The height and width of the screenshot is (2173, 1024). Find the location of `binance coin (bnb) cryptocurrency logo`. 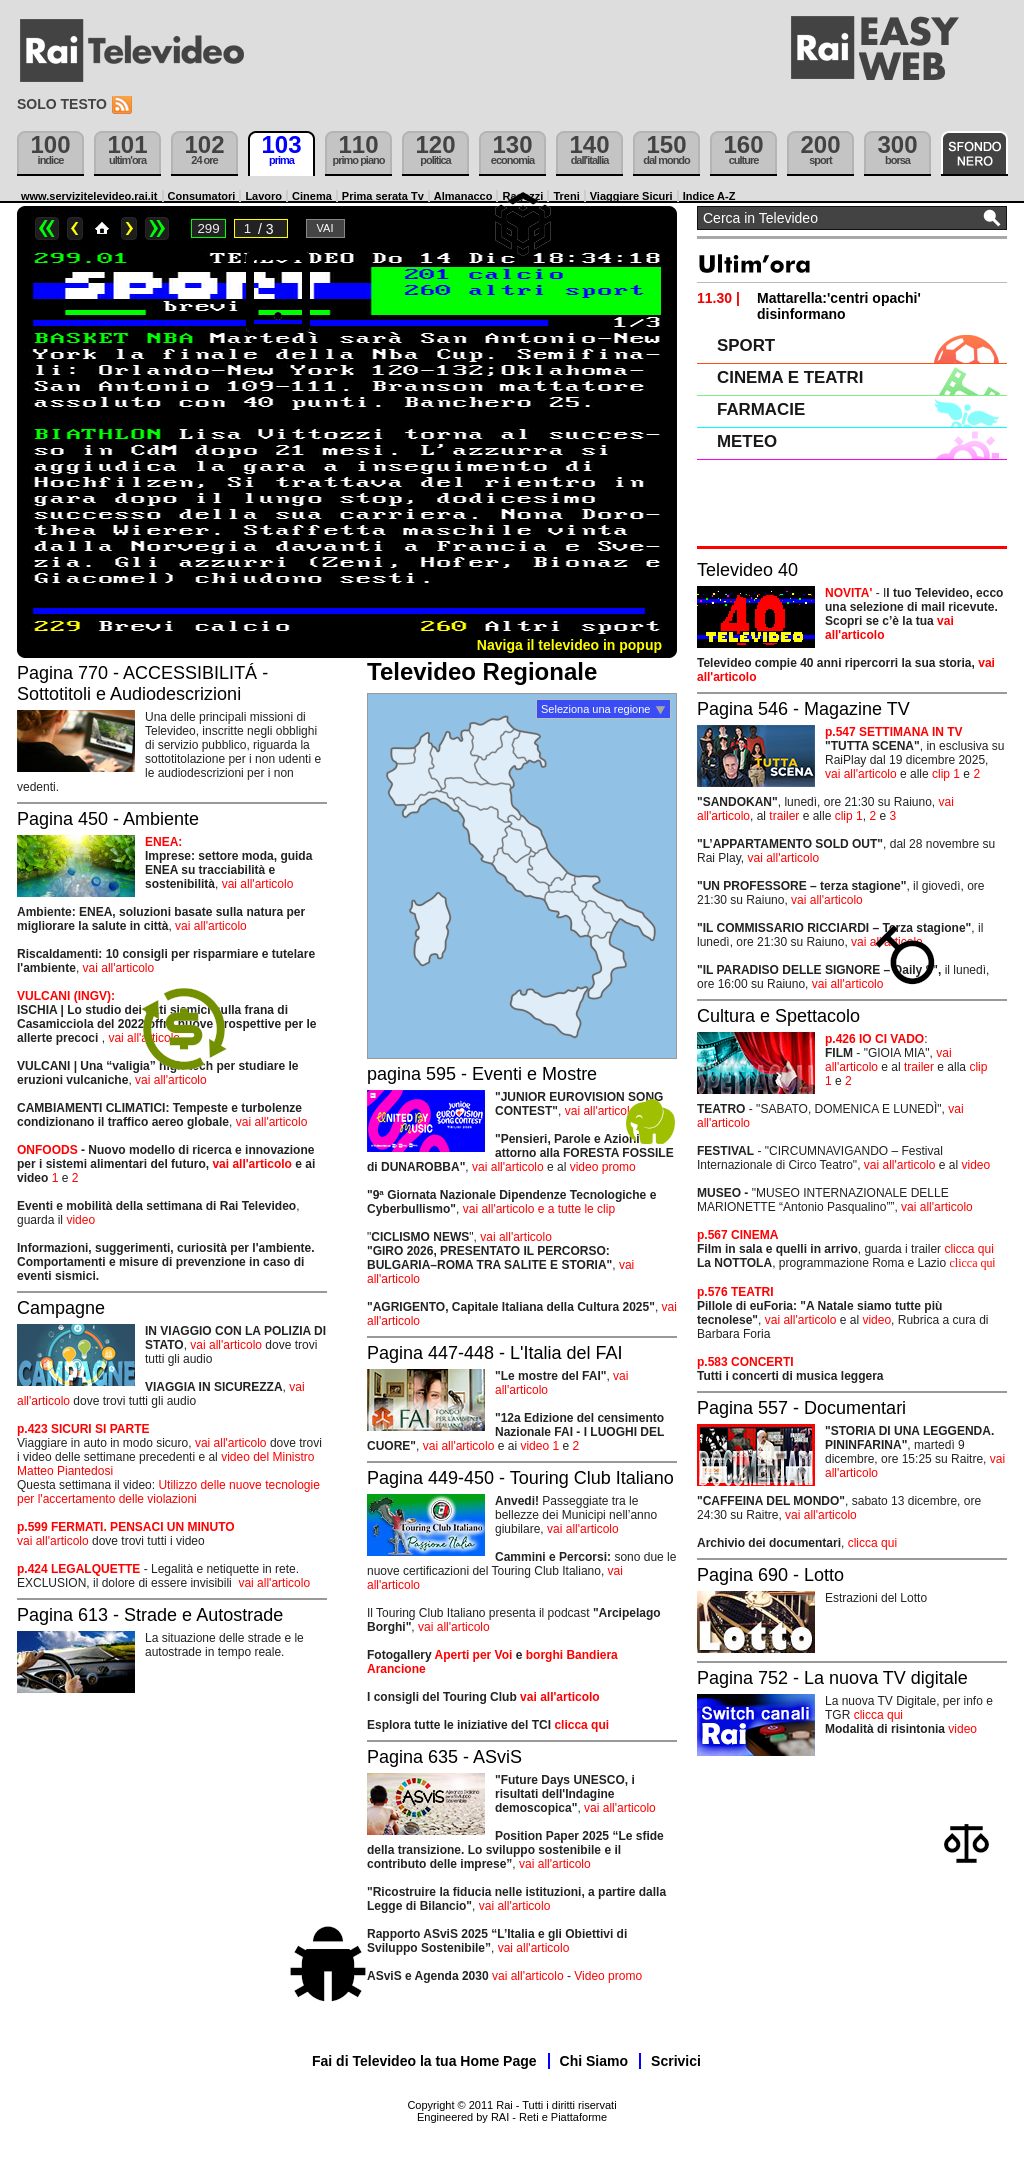

binance coin (bnb) cryptocurrency logo is located at coordinates (523, 224).